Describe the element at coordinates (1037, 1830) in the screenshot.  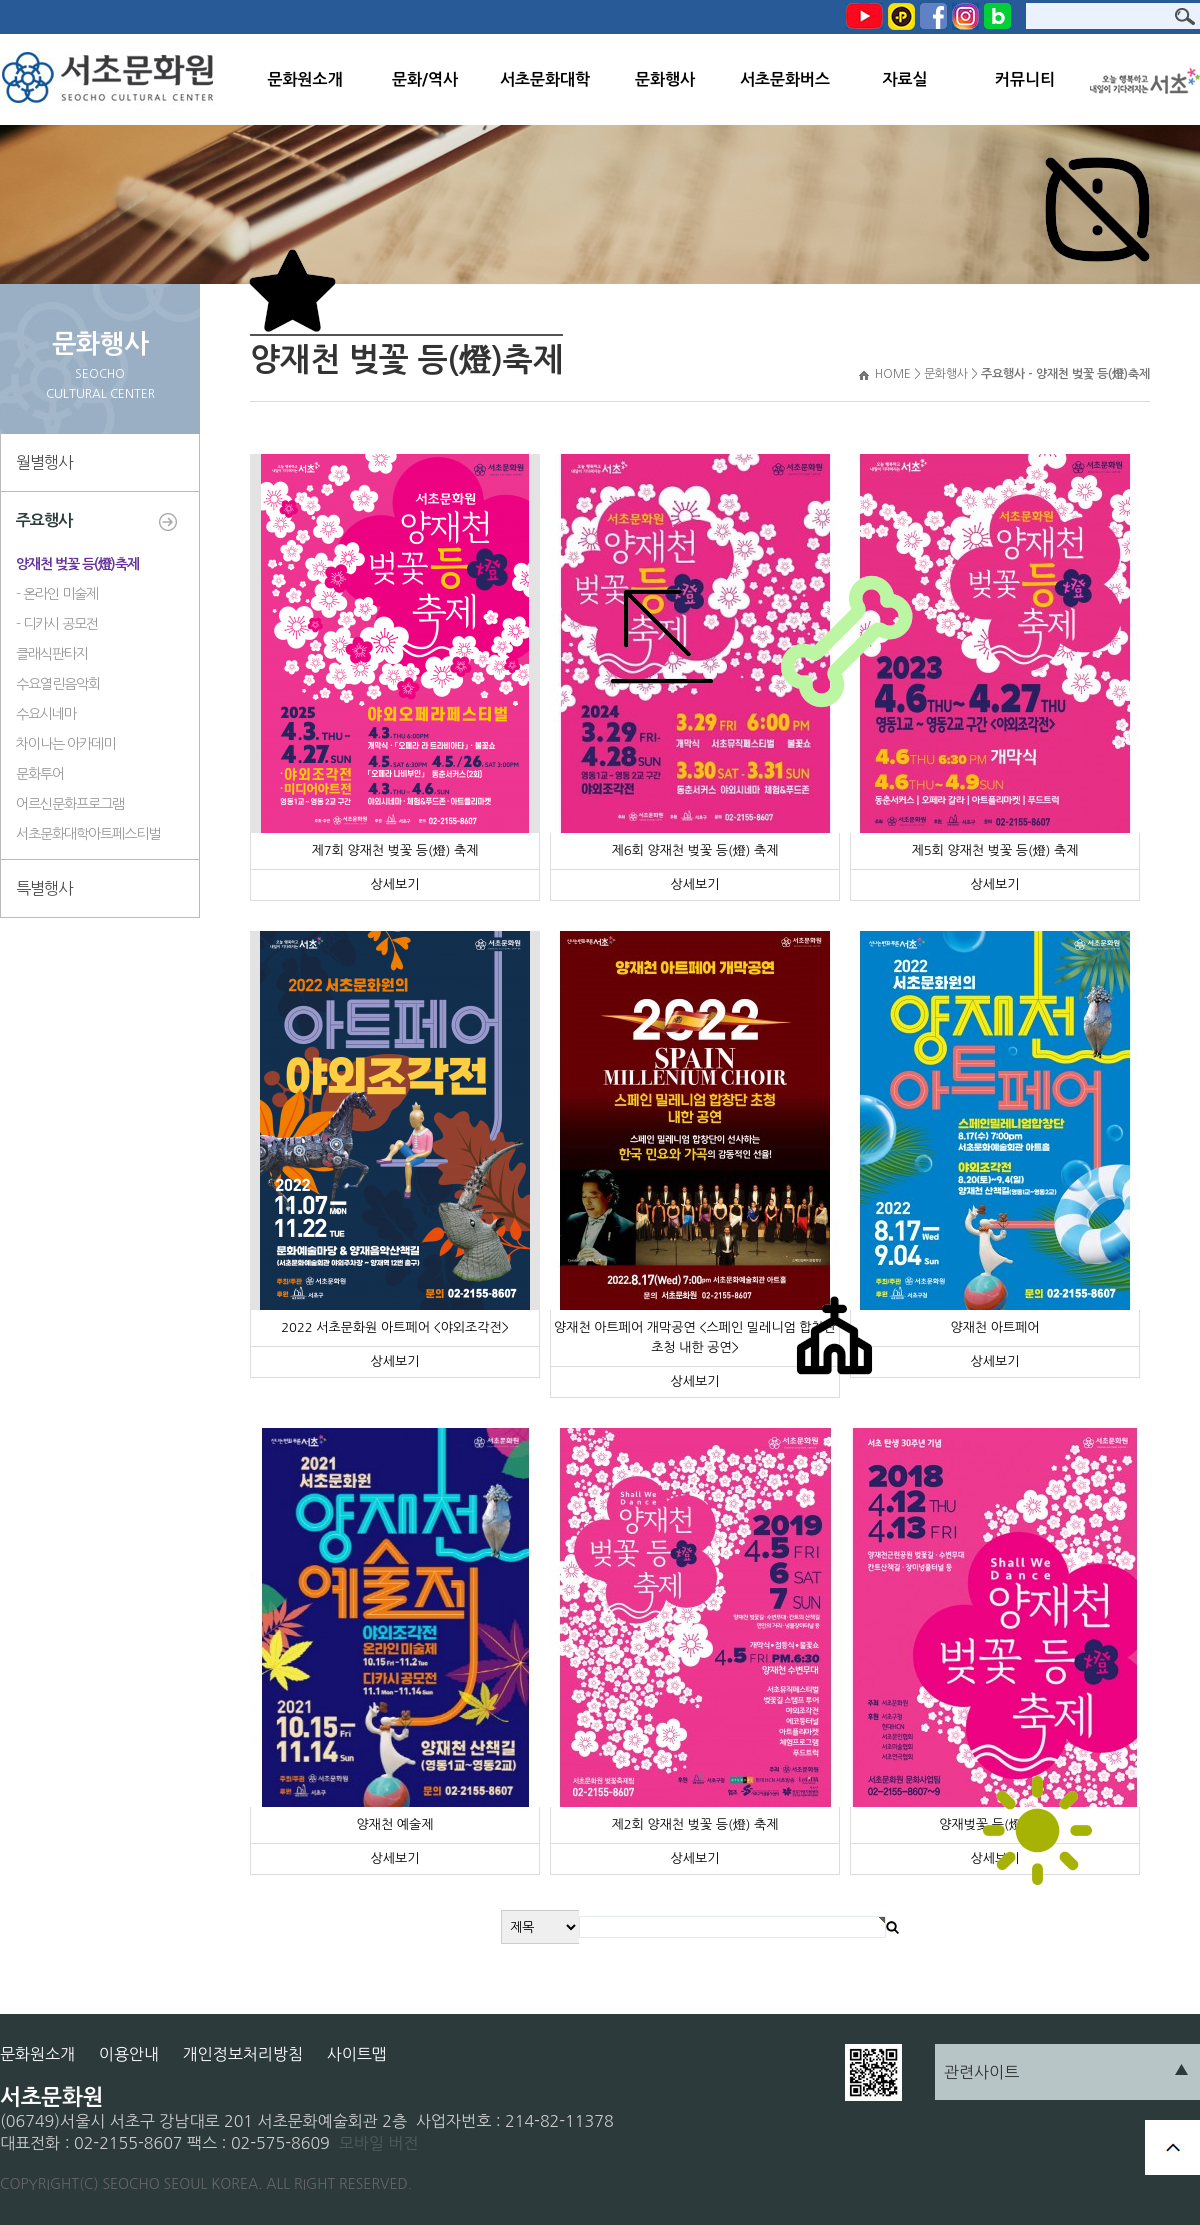
I see `switch to light mode` at that location.